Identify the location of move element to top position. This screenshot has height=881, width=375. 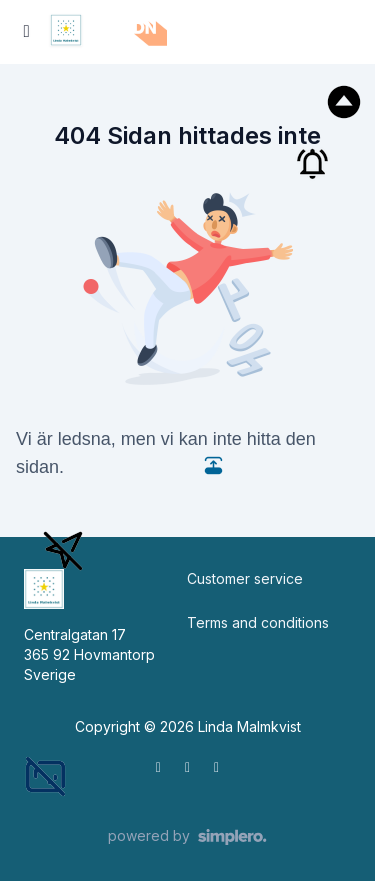
(213, 465).